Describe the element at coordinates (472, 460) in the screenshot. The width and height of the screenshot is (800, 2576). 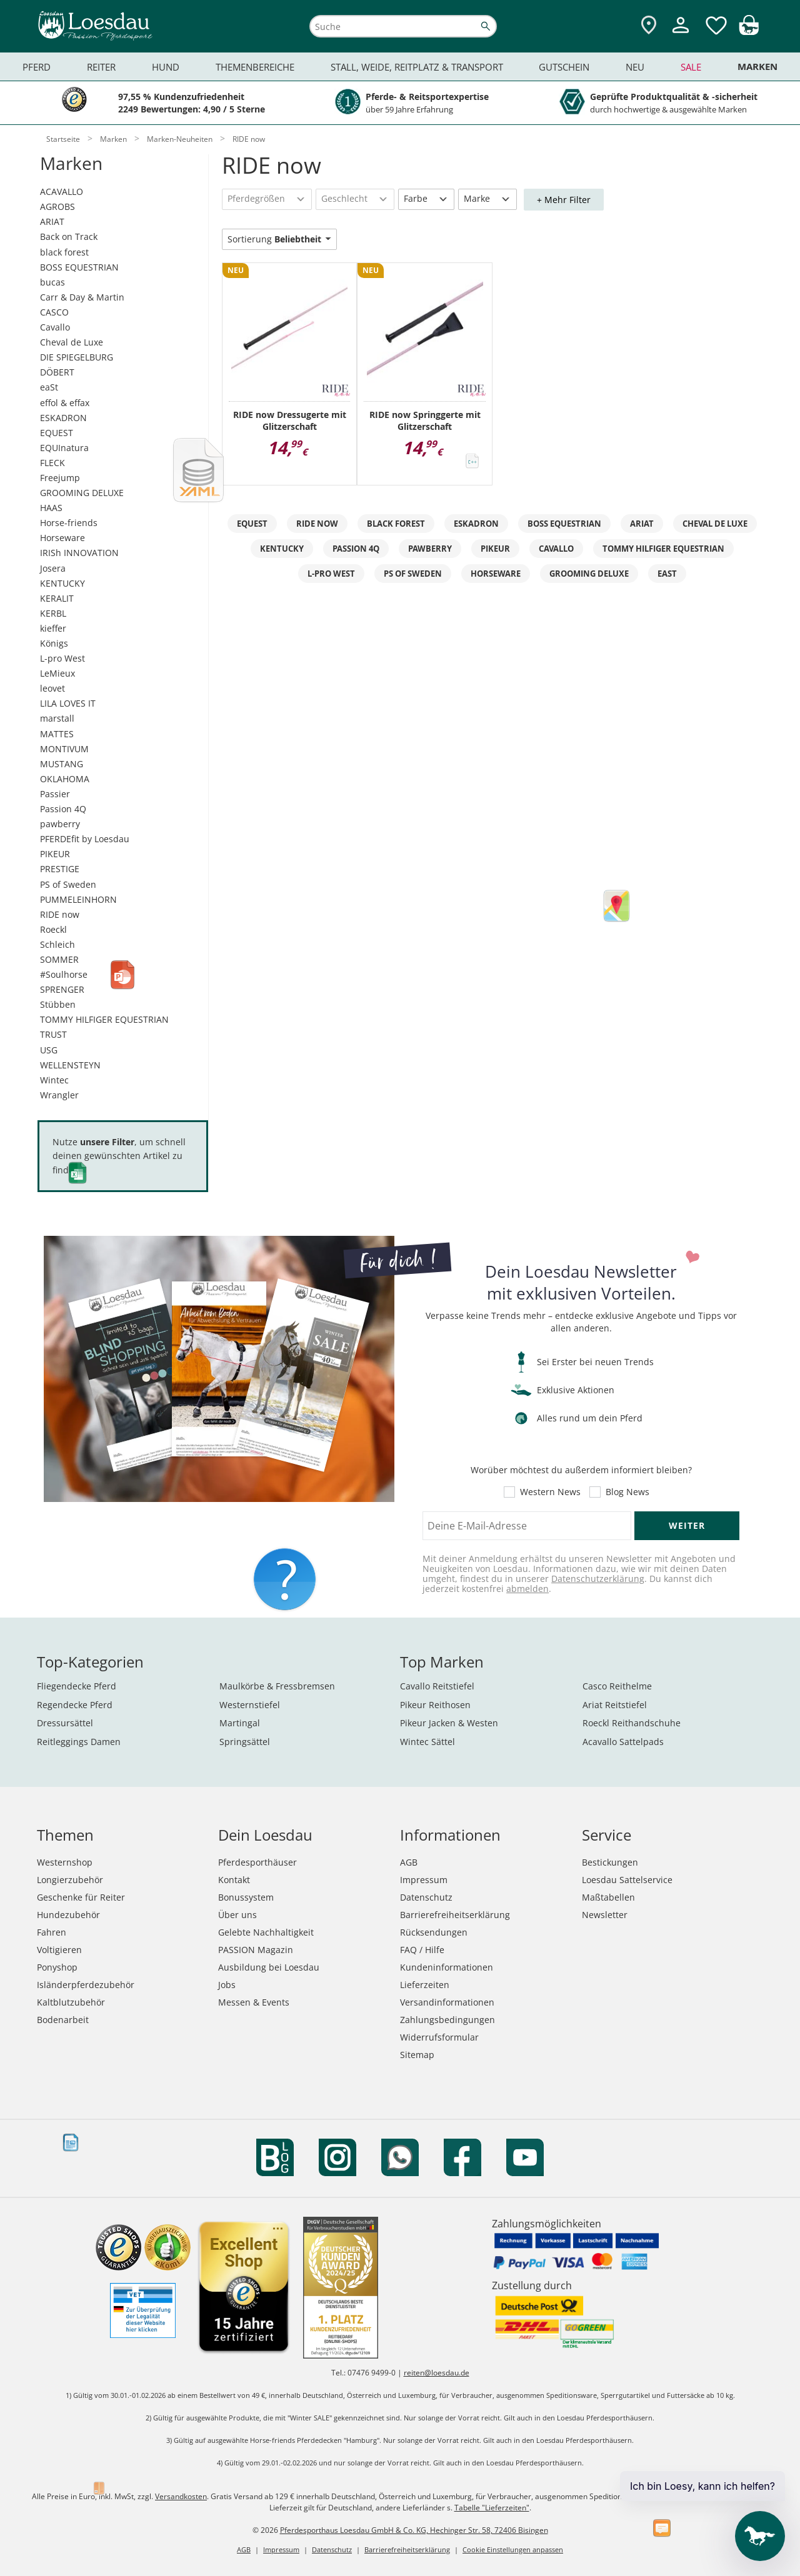
I see `a C++ source code file` at that location.